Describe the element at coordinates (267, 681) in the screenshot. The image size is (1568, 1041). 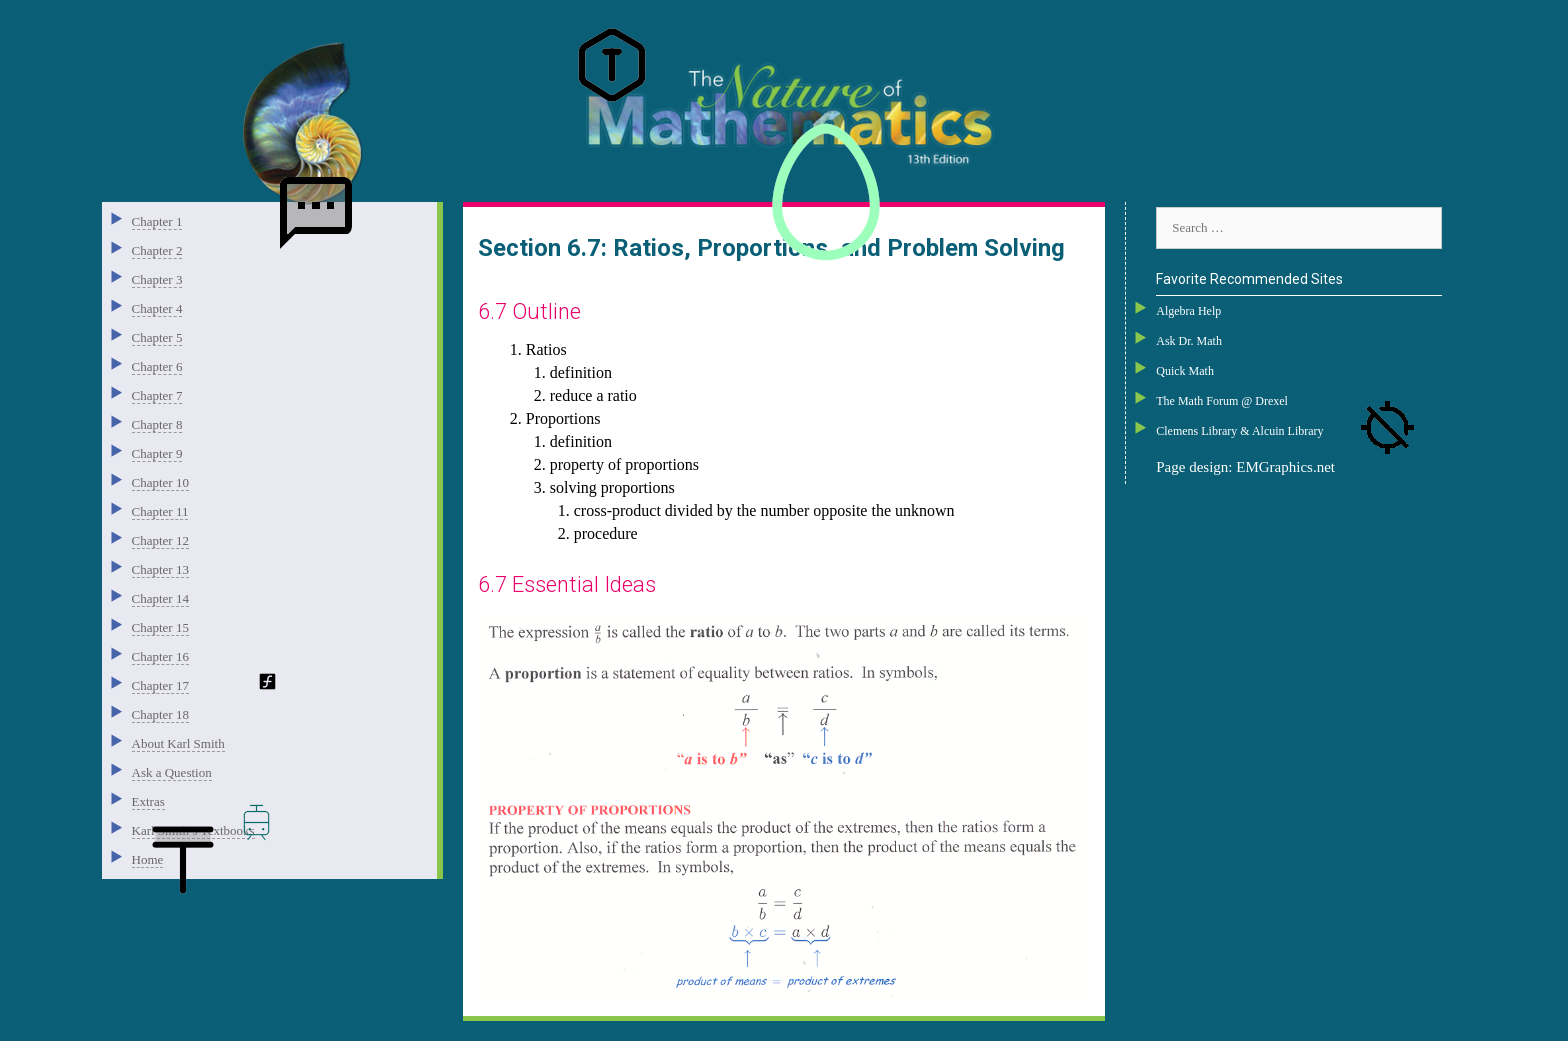
I see `access or create a function in code editor` at that location.